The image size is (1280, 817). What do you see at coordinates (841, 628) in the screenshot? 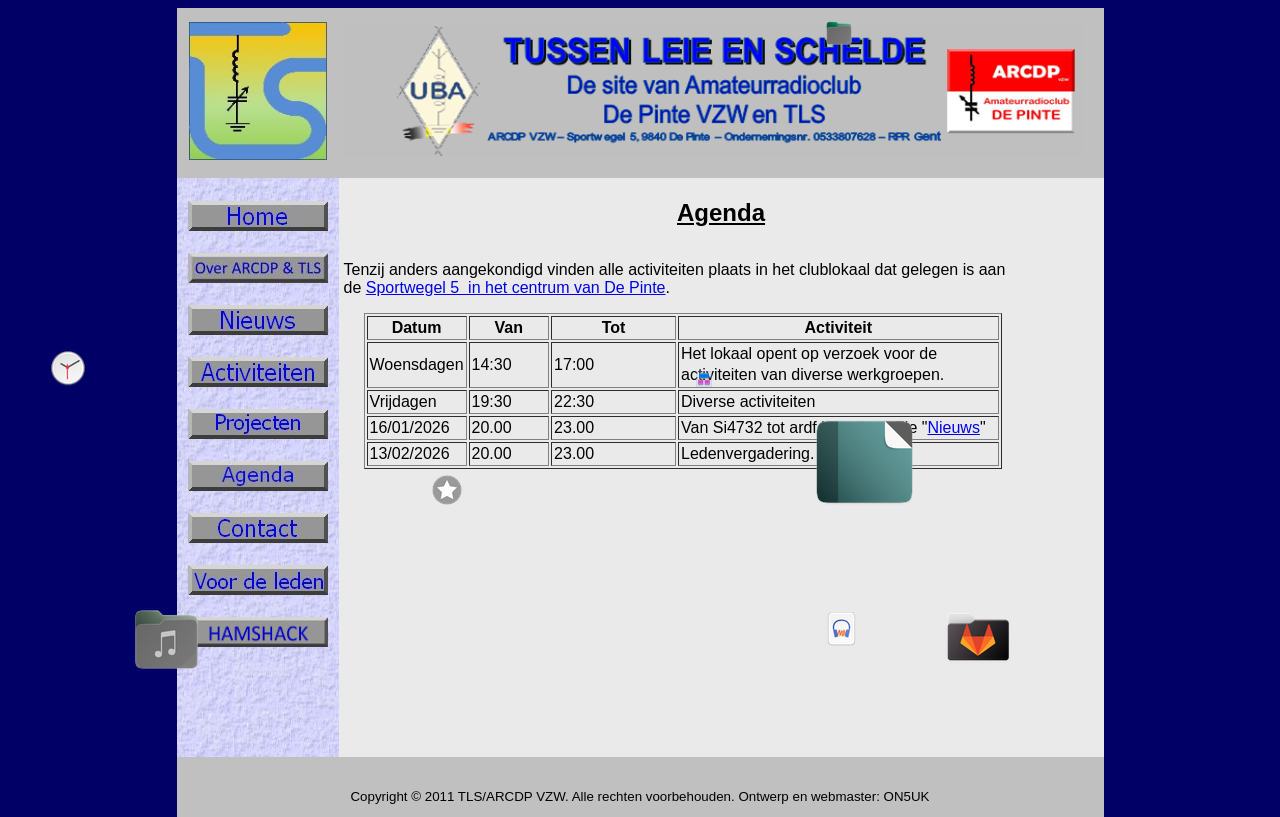
I see `an audacity audio project file` at bounding box center [841, 628].